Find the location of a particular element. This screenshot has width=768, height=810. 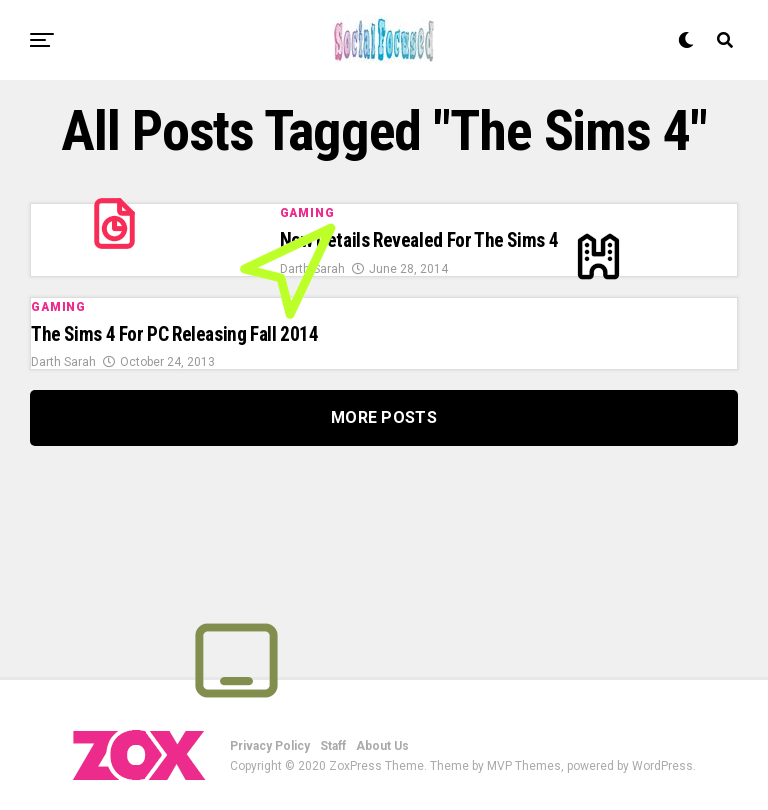

switch to landscape mode is located at coordinates (236, 660).